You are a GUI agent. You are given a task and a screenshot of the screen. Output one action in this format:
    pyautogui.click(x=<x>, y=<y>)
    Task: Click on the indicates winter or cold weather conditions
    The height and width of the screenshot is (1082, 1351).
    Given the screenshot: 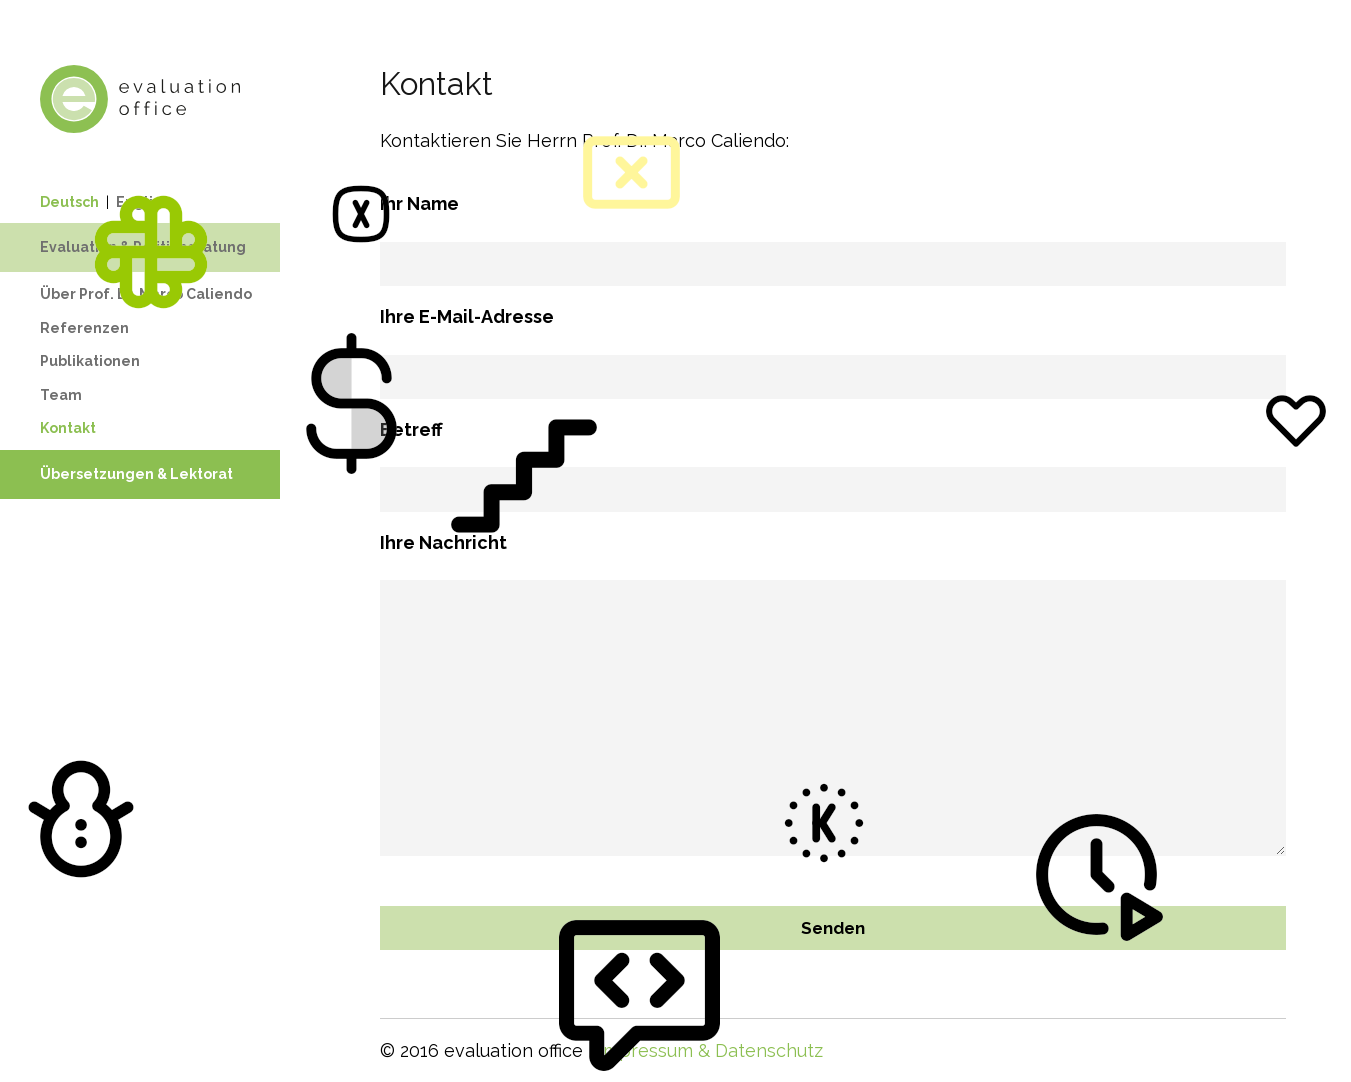 What is the action you would take?
    pyautogui.click(x=81, y=819)
    